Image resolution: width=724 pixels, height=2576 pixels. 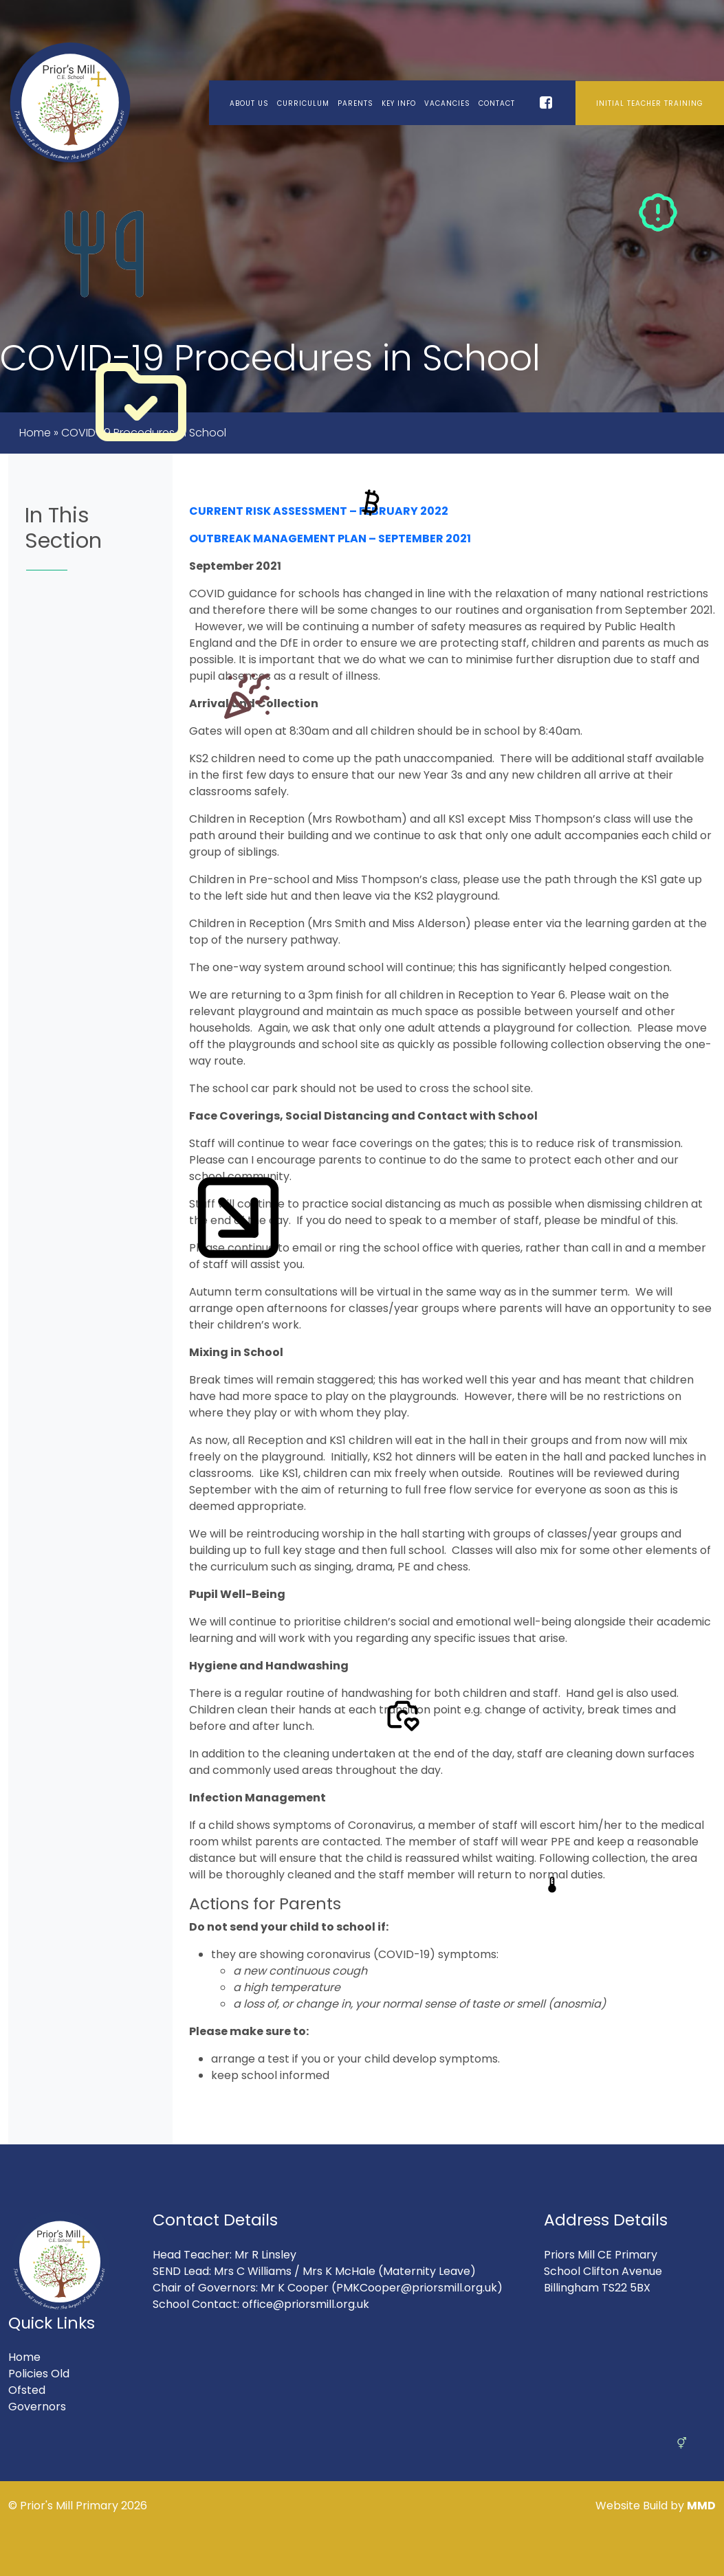 What do you see at coordinates (658, 212) in the screenshot?
I see `indicates an alert or warning notification` at bounding box center [658, 212].